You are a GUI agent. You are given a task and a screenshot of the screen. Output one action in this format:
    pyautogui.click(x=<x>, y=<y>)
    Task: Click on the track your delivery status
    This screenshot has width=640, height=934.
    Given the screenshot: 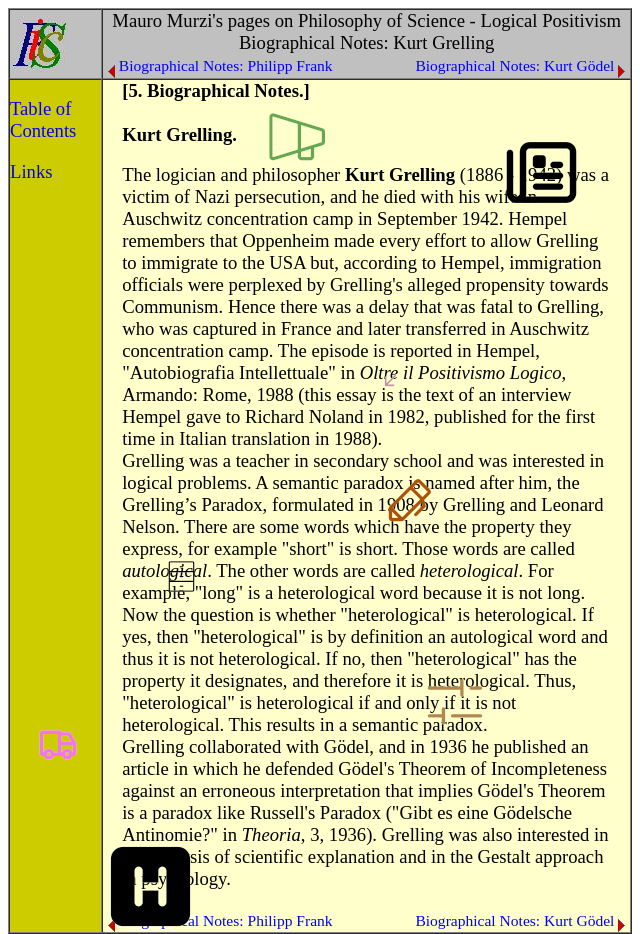 What is the action you would take?
    pyautogui.click(x=58, y=745)
    